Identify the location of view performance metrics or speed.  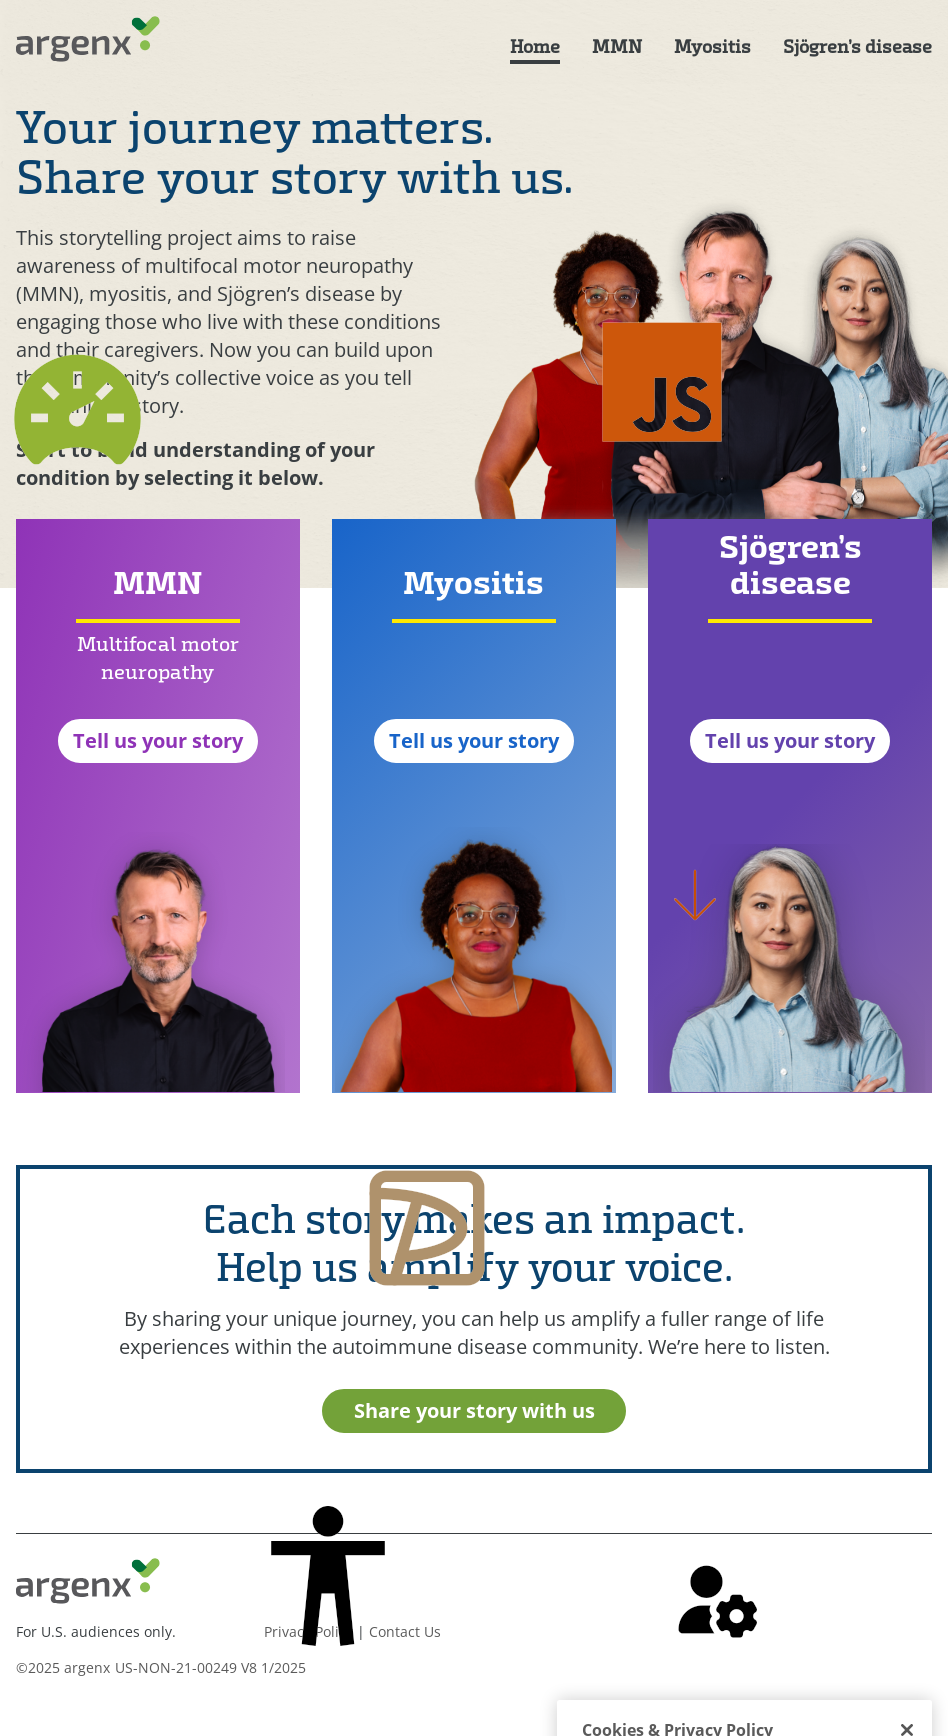
(77, 409).